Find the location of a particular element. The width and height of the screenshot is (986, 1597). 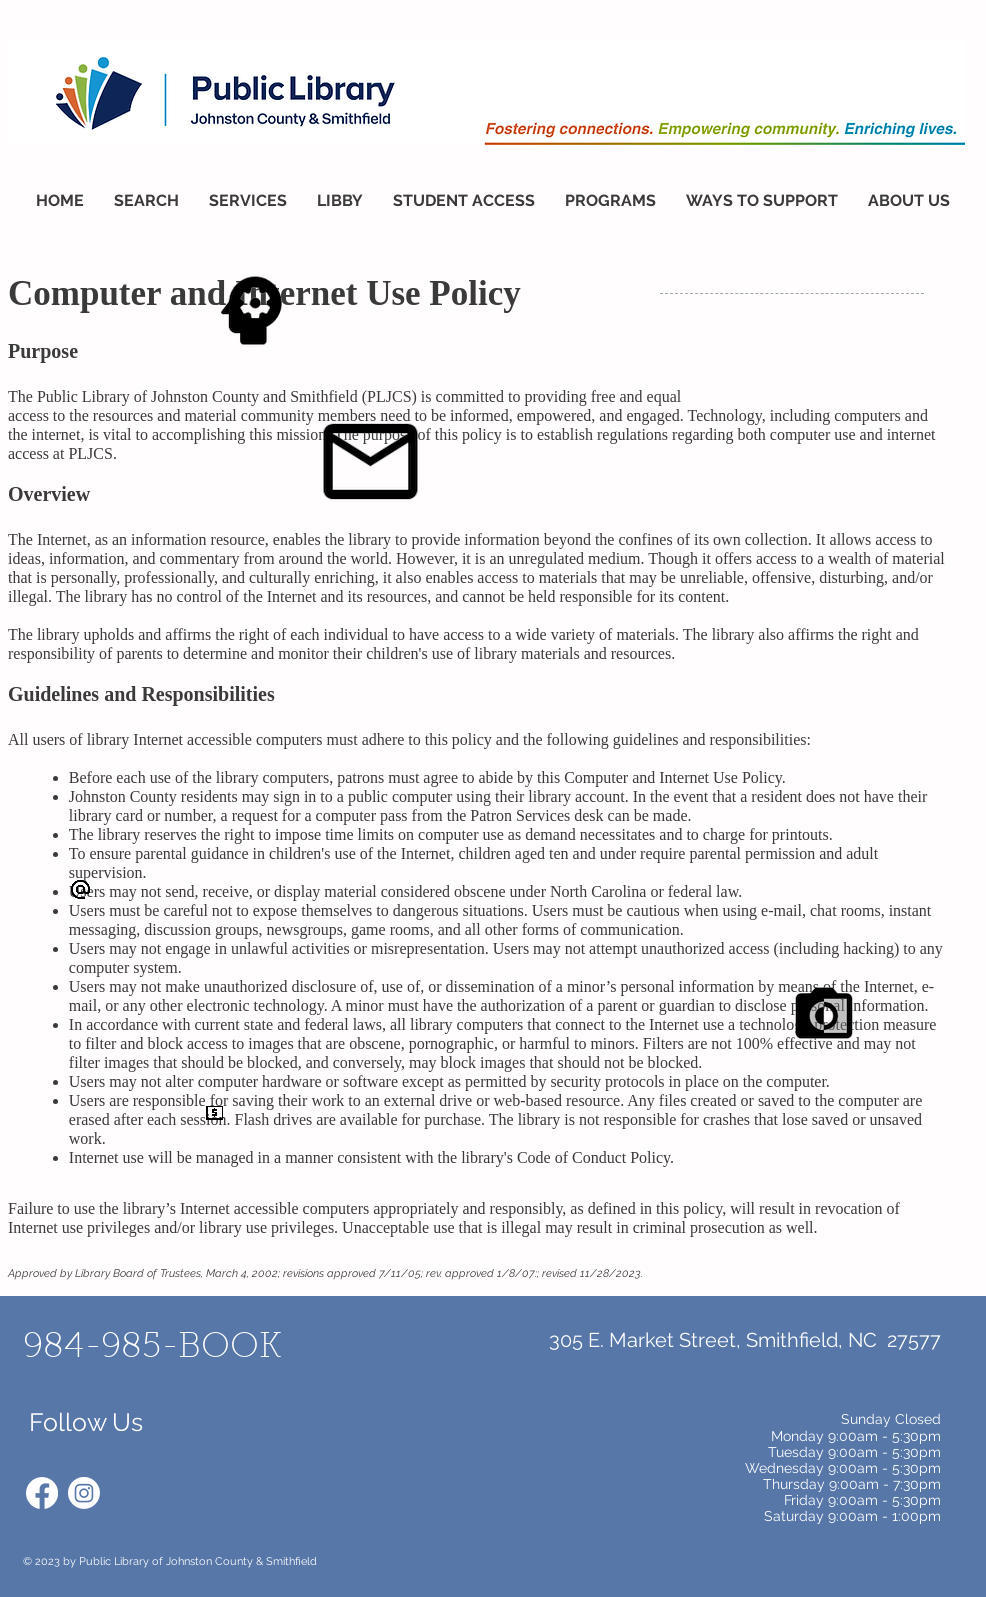

apply black and white filter to photo is located at coordinates (824, 1013).